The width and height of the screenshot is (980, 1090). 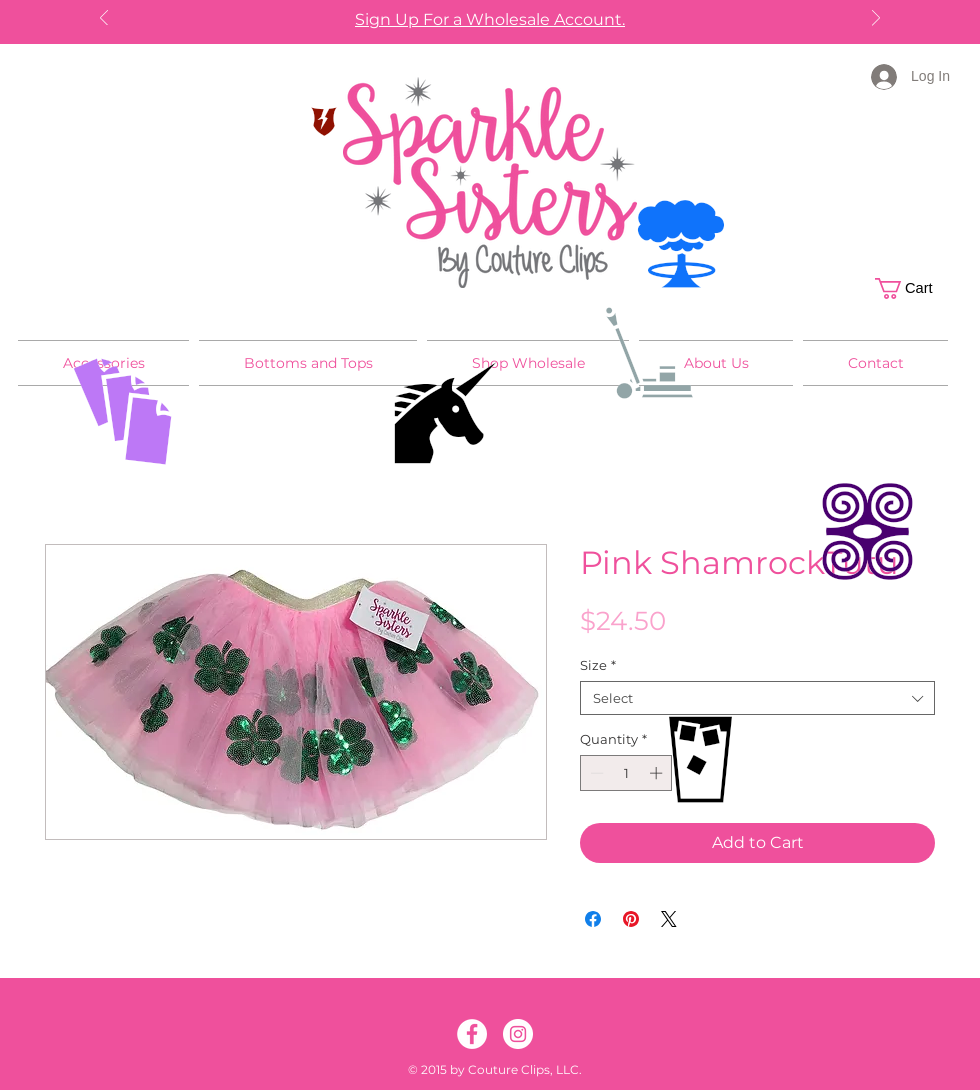 I want to click on access fantasy or mythical creature content, so click(x=445, y=412).